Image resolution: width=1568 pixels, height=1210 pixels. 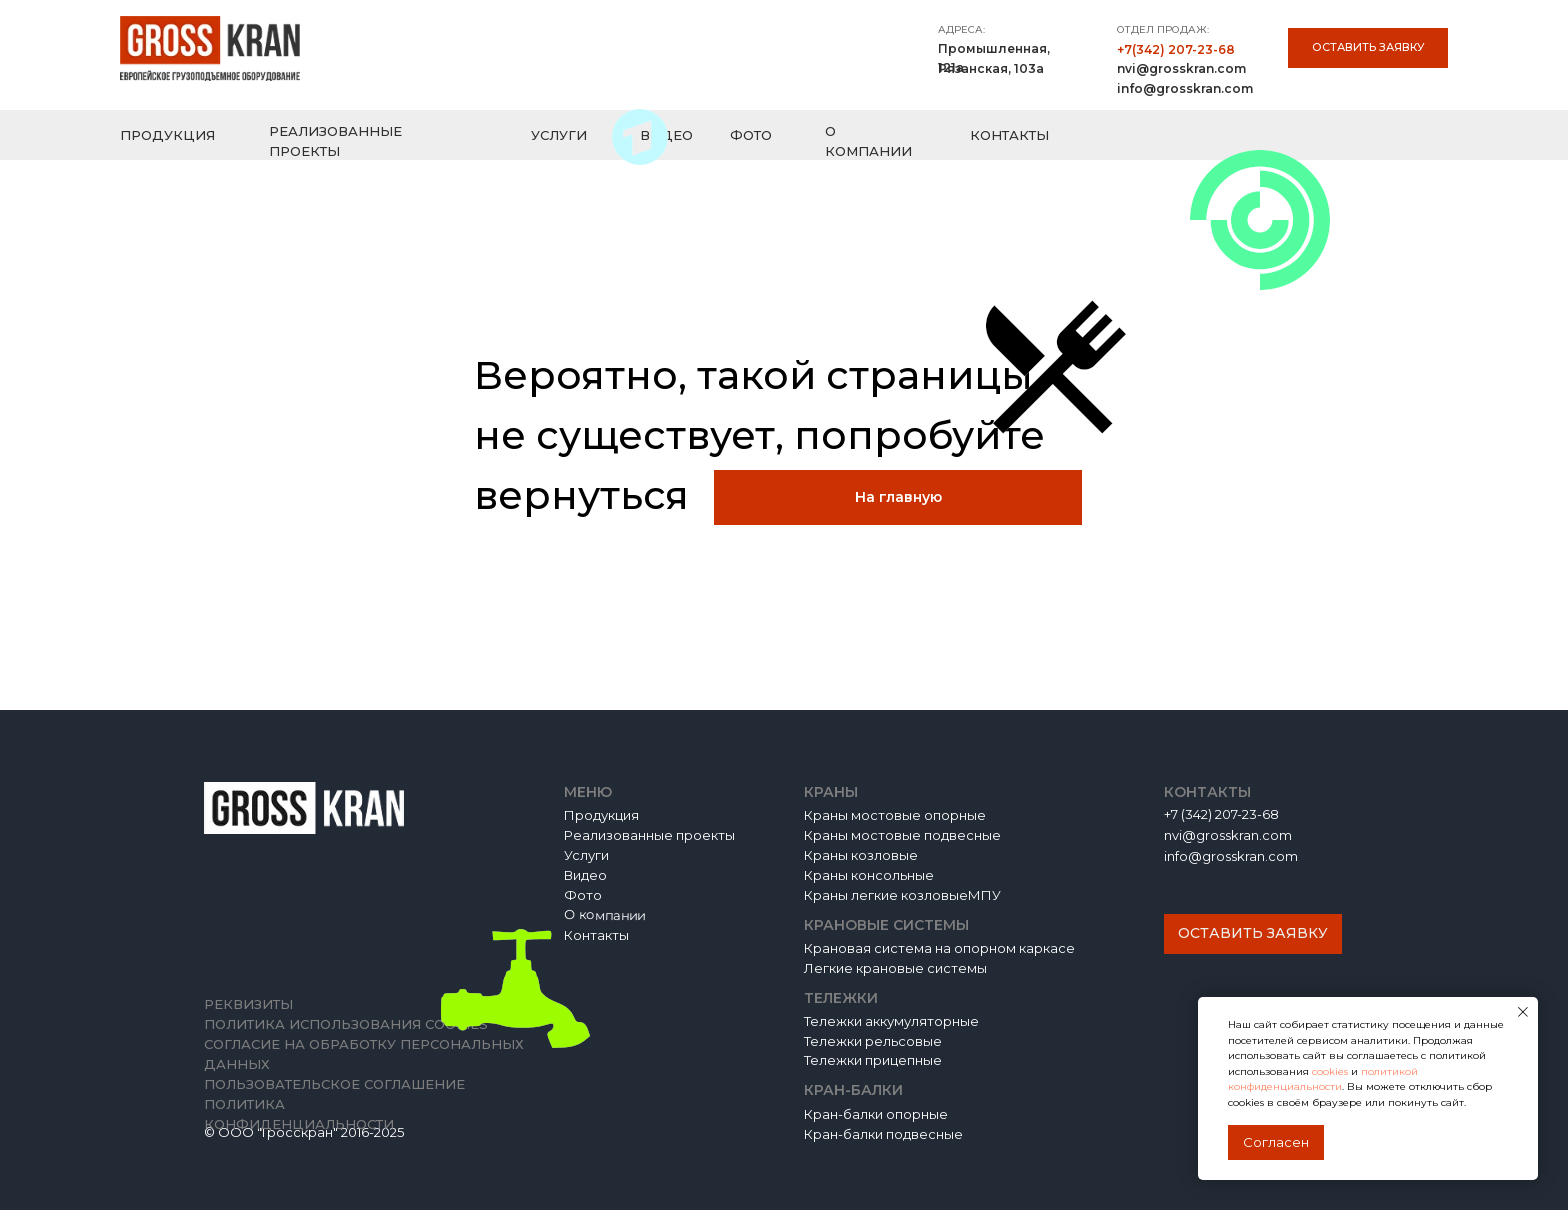 I want to click on SpigotMC minecraft server software logo, so click(x=515, y=988).